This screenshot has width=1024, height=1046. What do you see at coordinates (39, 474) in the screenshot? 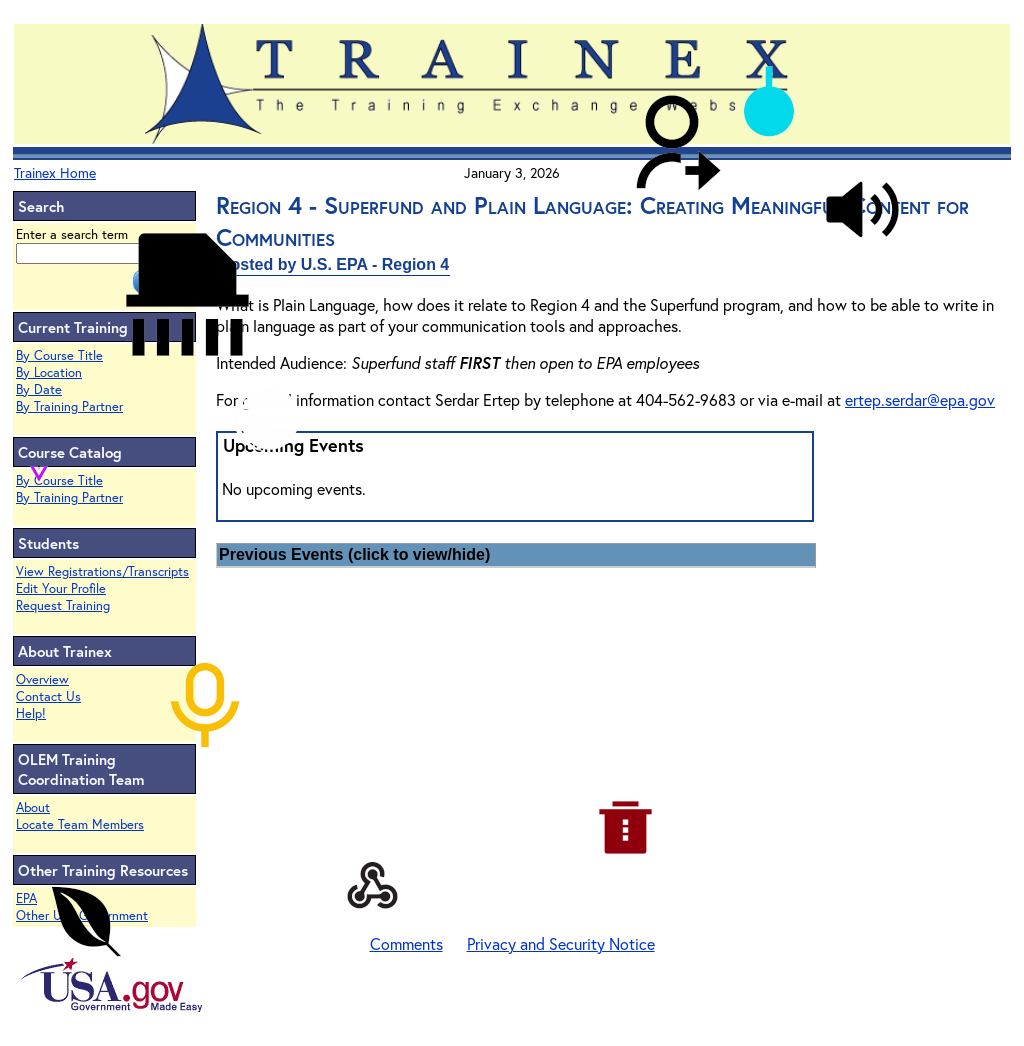
I see `Vue.js framework logo` at bounding box center [39, 474].